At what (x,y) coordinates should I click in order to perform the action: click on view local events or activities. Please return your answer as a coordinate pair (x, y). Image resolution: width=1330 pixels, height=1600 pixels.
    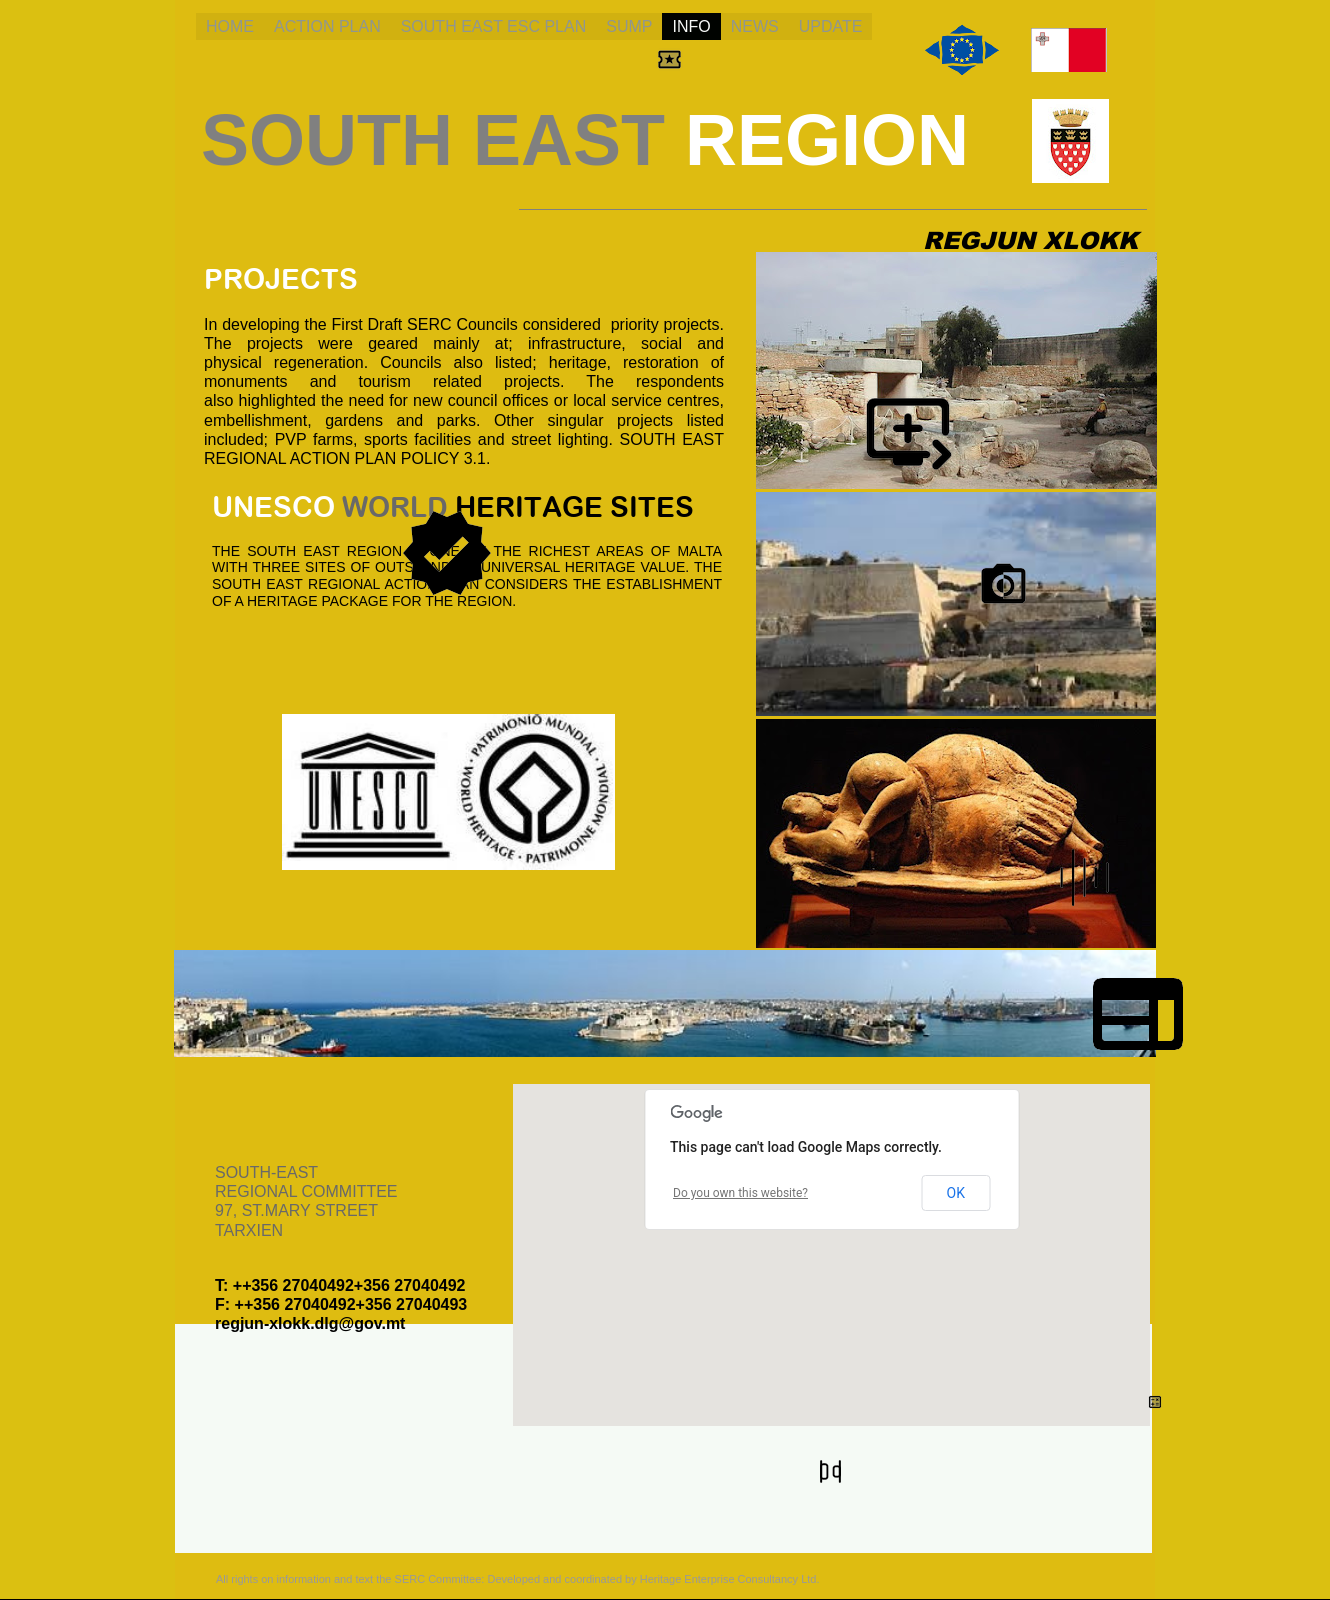
    Looking at the image, I should click on (669, 59).